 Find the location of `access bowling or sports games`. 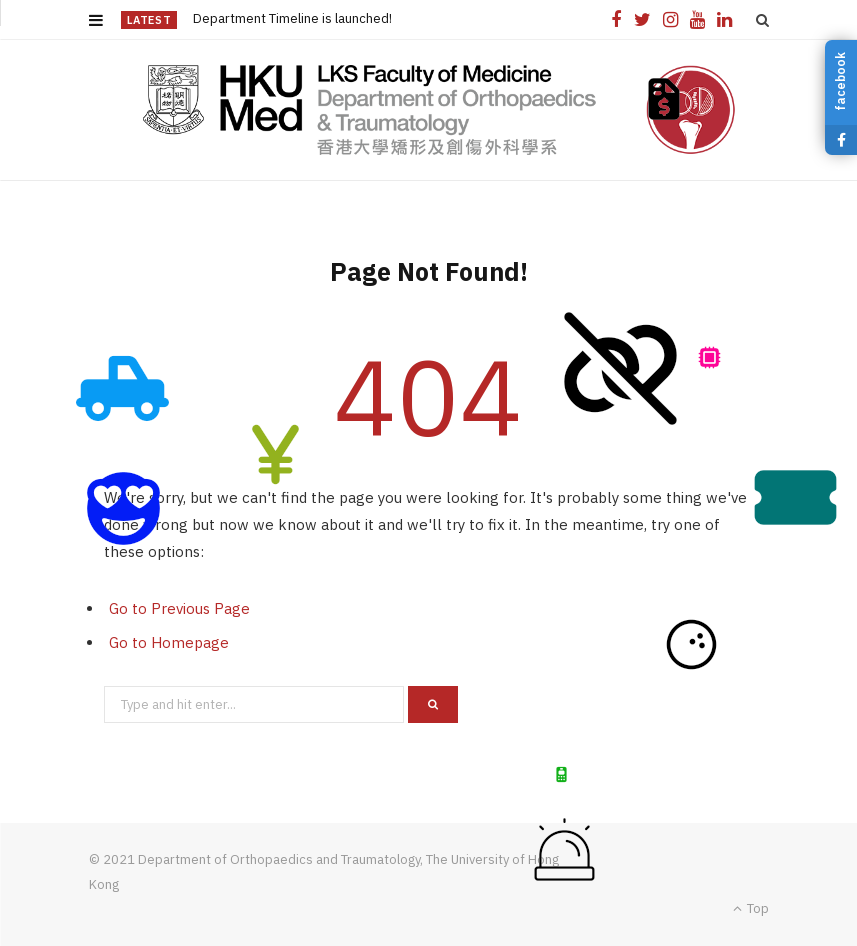

access bowling or sports games is located at coordinates (691, 644).